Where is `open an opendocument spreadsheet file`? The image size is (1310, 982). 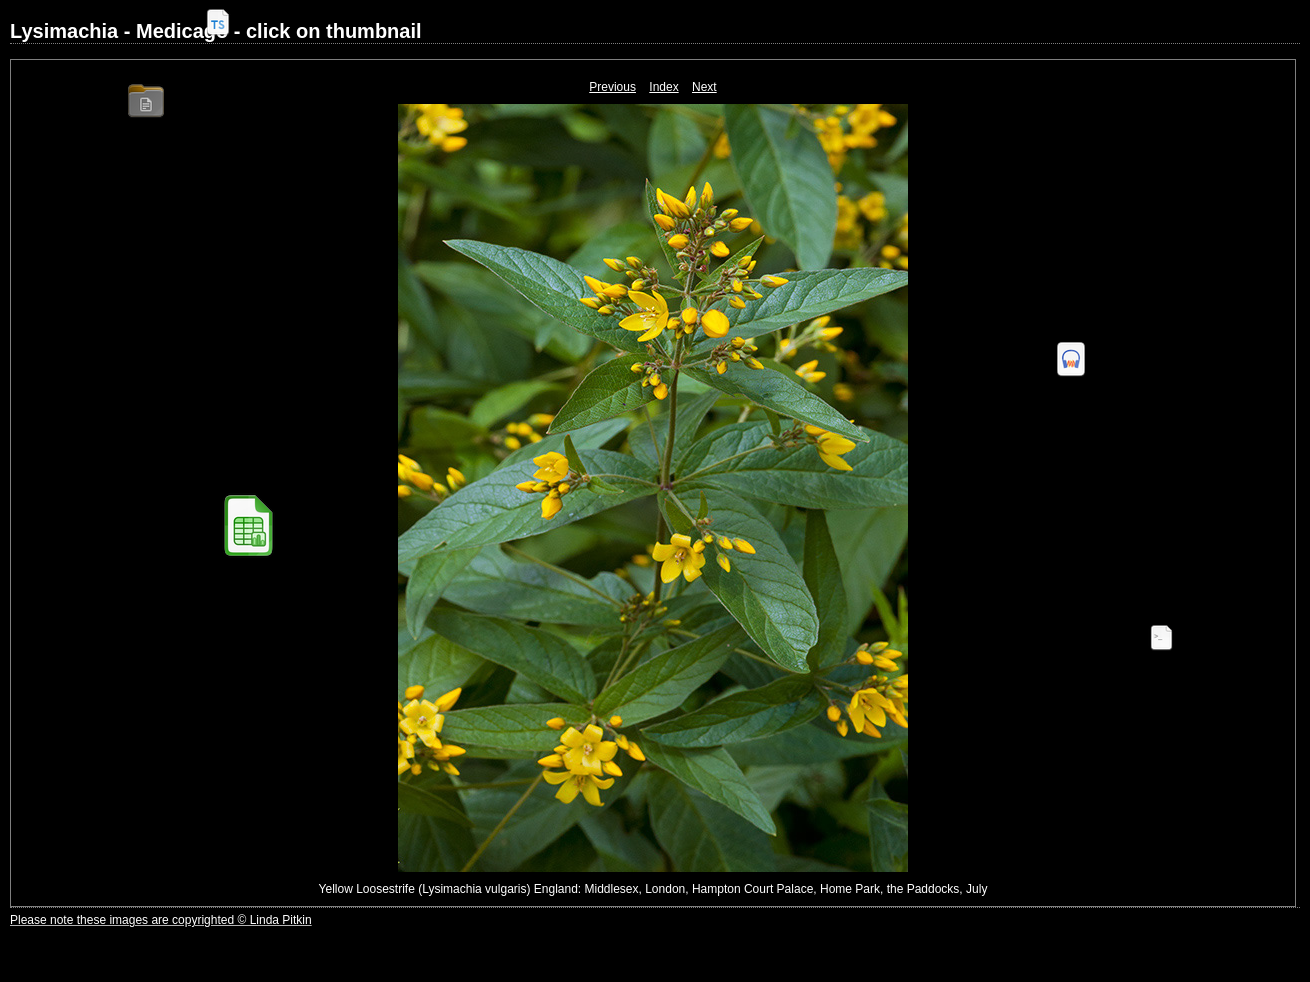 open an opendocument spreadsheet file is located at coordinates (248, 525).